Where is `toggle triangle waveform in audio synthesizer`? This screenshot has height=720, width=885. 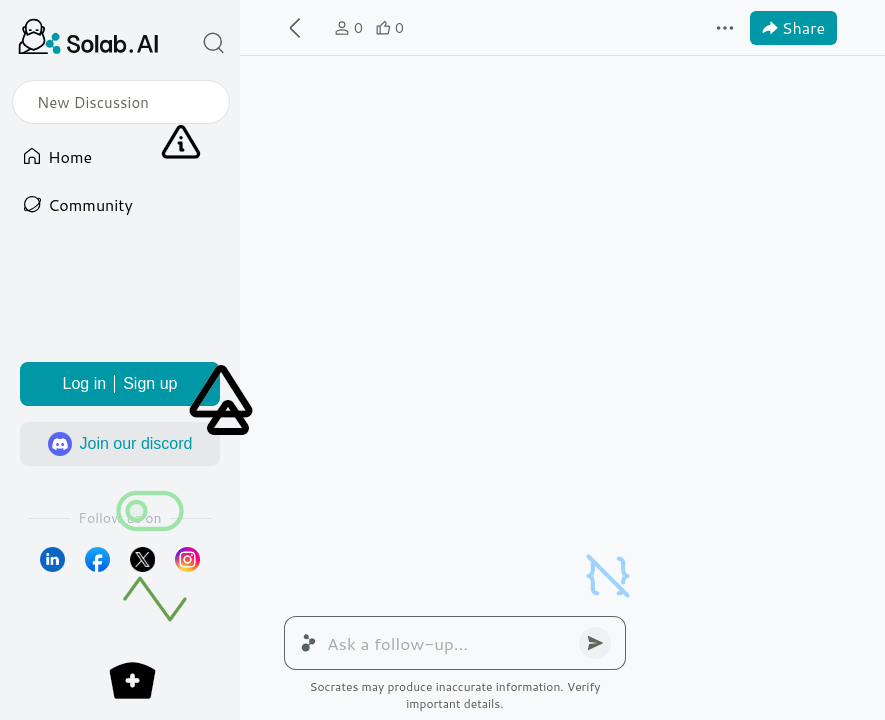 toggle triangle waveform in audio synthesizer is located at coordinates (155, 599).